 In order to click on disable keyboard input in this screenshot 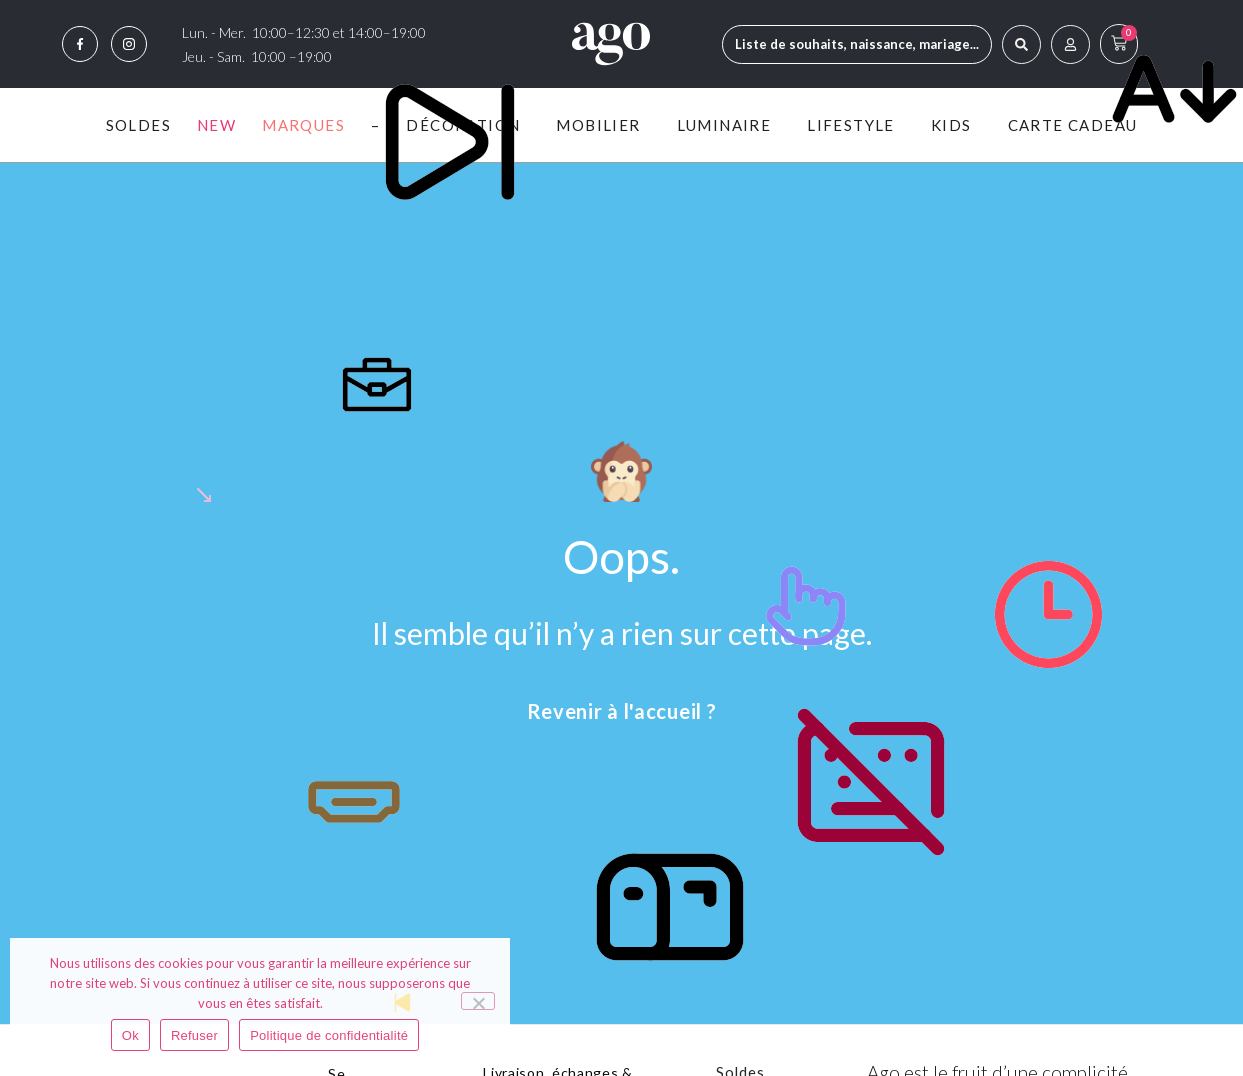, I will do `click(871, 782)`.